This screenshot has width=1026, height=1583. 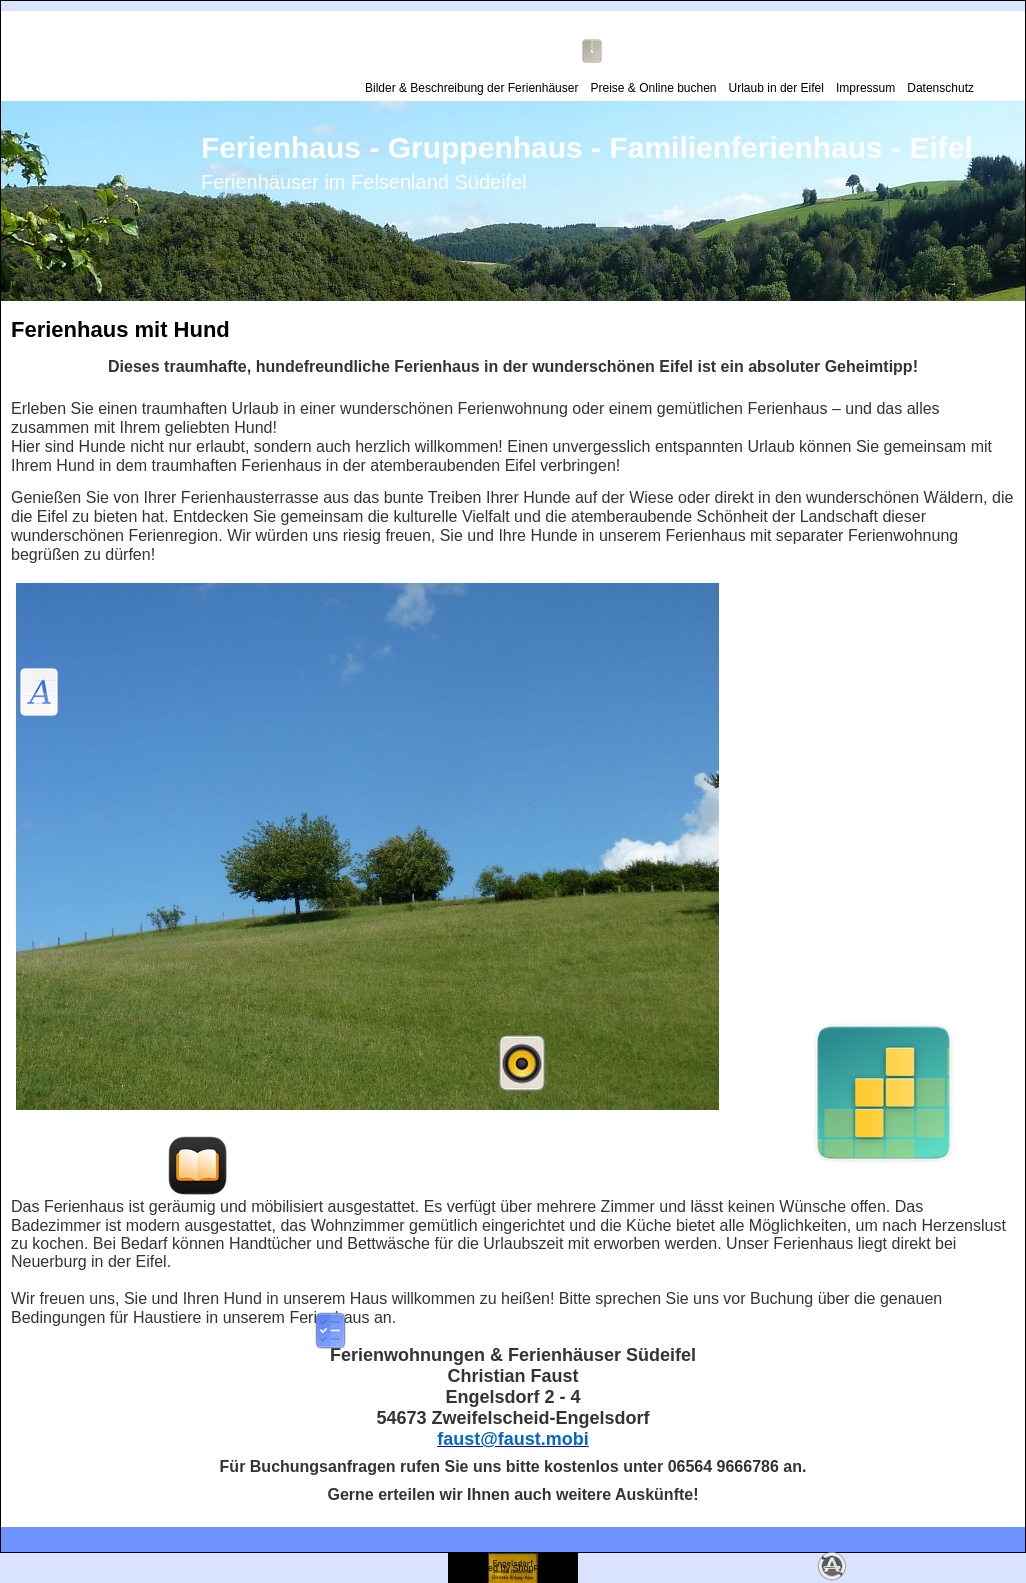 I want to click on launch quadrapassel tetris-style puzzle game, so click(x=883, y=1092).